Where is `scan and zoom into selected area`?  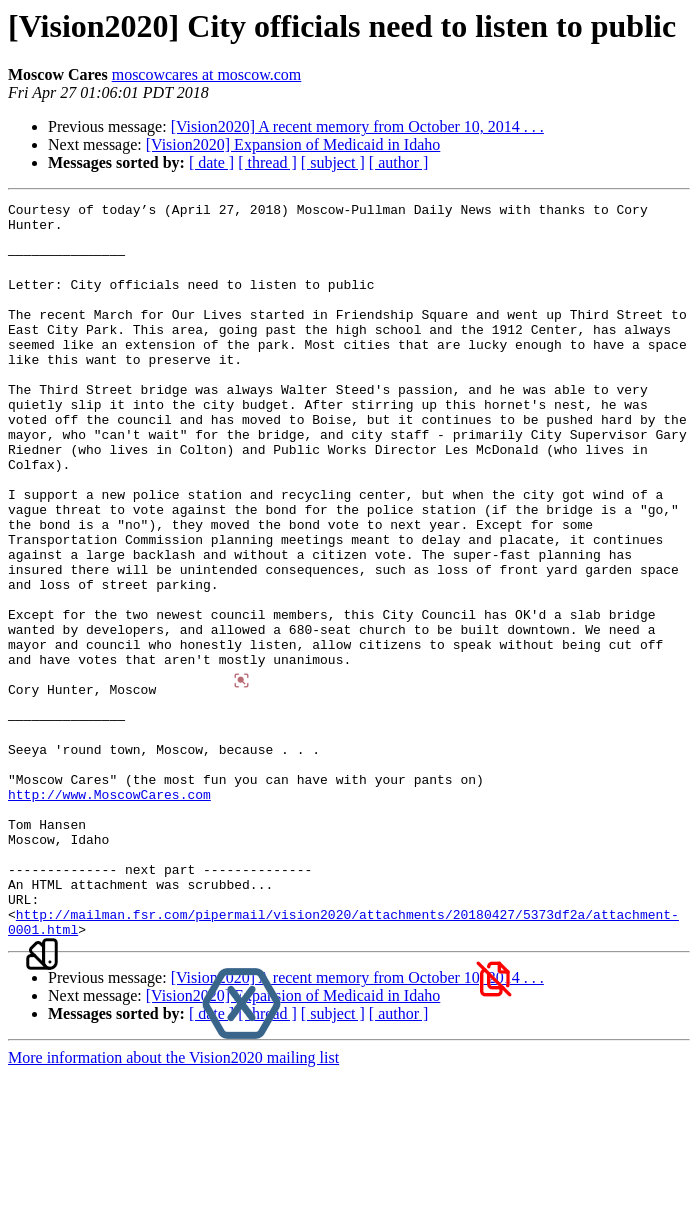
scan and zoom into selected area is located at coordinates (241, 680).